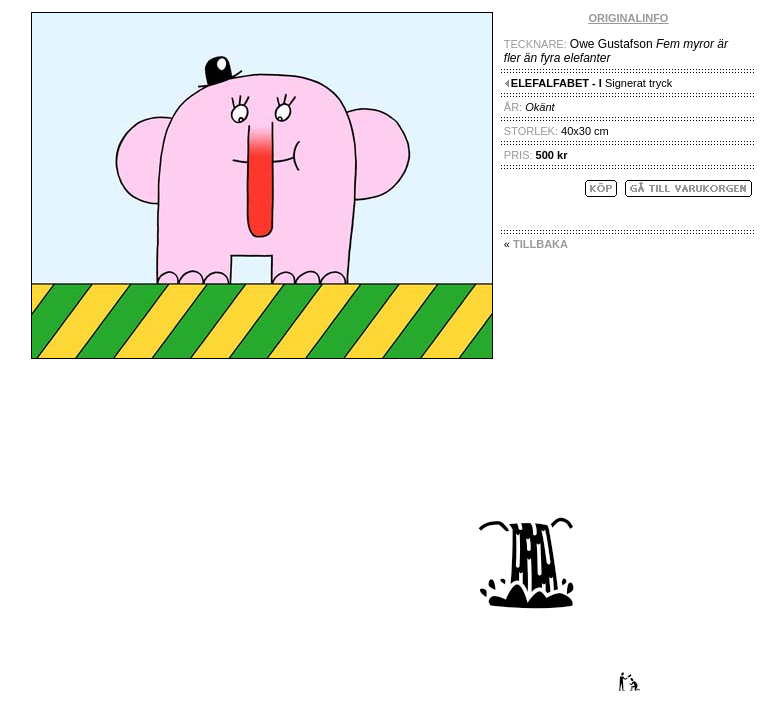 This screenshot has height=720, width=768. What do you see at coordinates (526, 563) in the screenshot?
I see `view waterfall location or landmark` at bounding box center [526, 563].